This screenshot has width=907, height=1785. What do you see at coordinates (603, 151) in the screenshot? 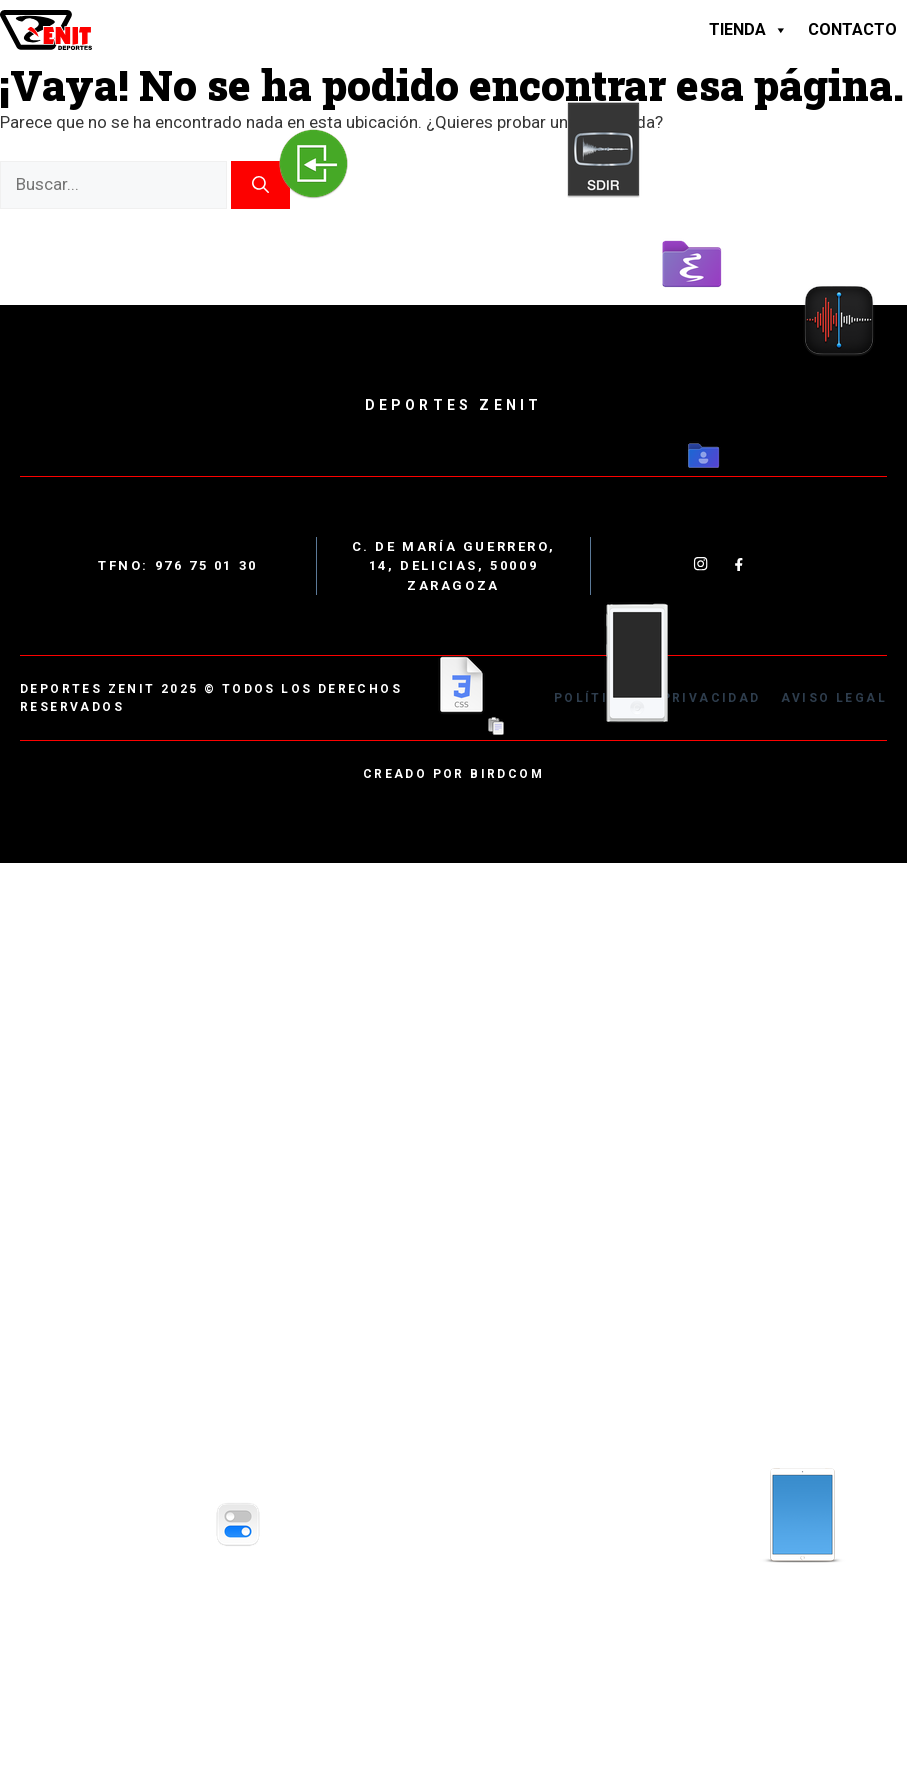
I see `apply impulse response reverb effect in GarageBand` at bounding box center [603, 151].